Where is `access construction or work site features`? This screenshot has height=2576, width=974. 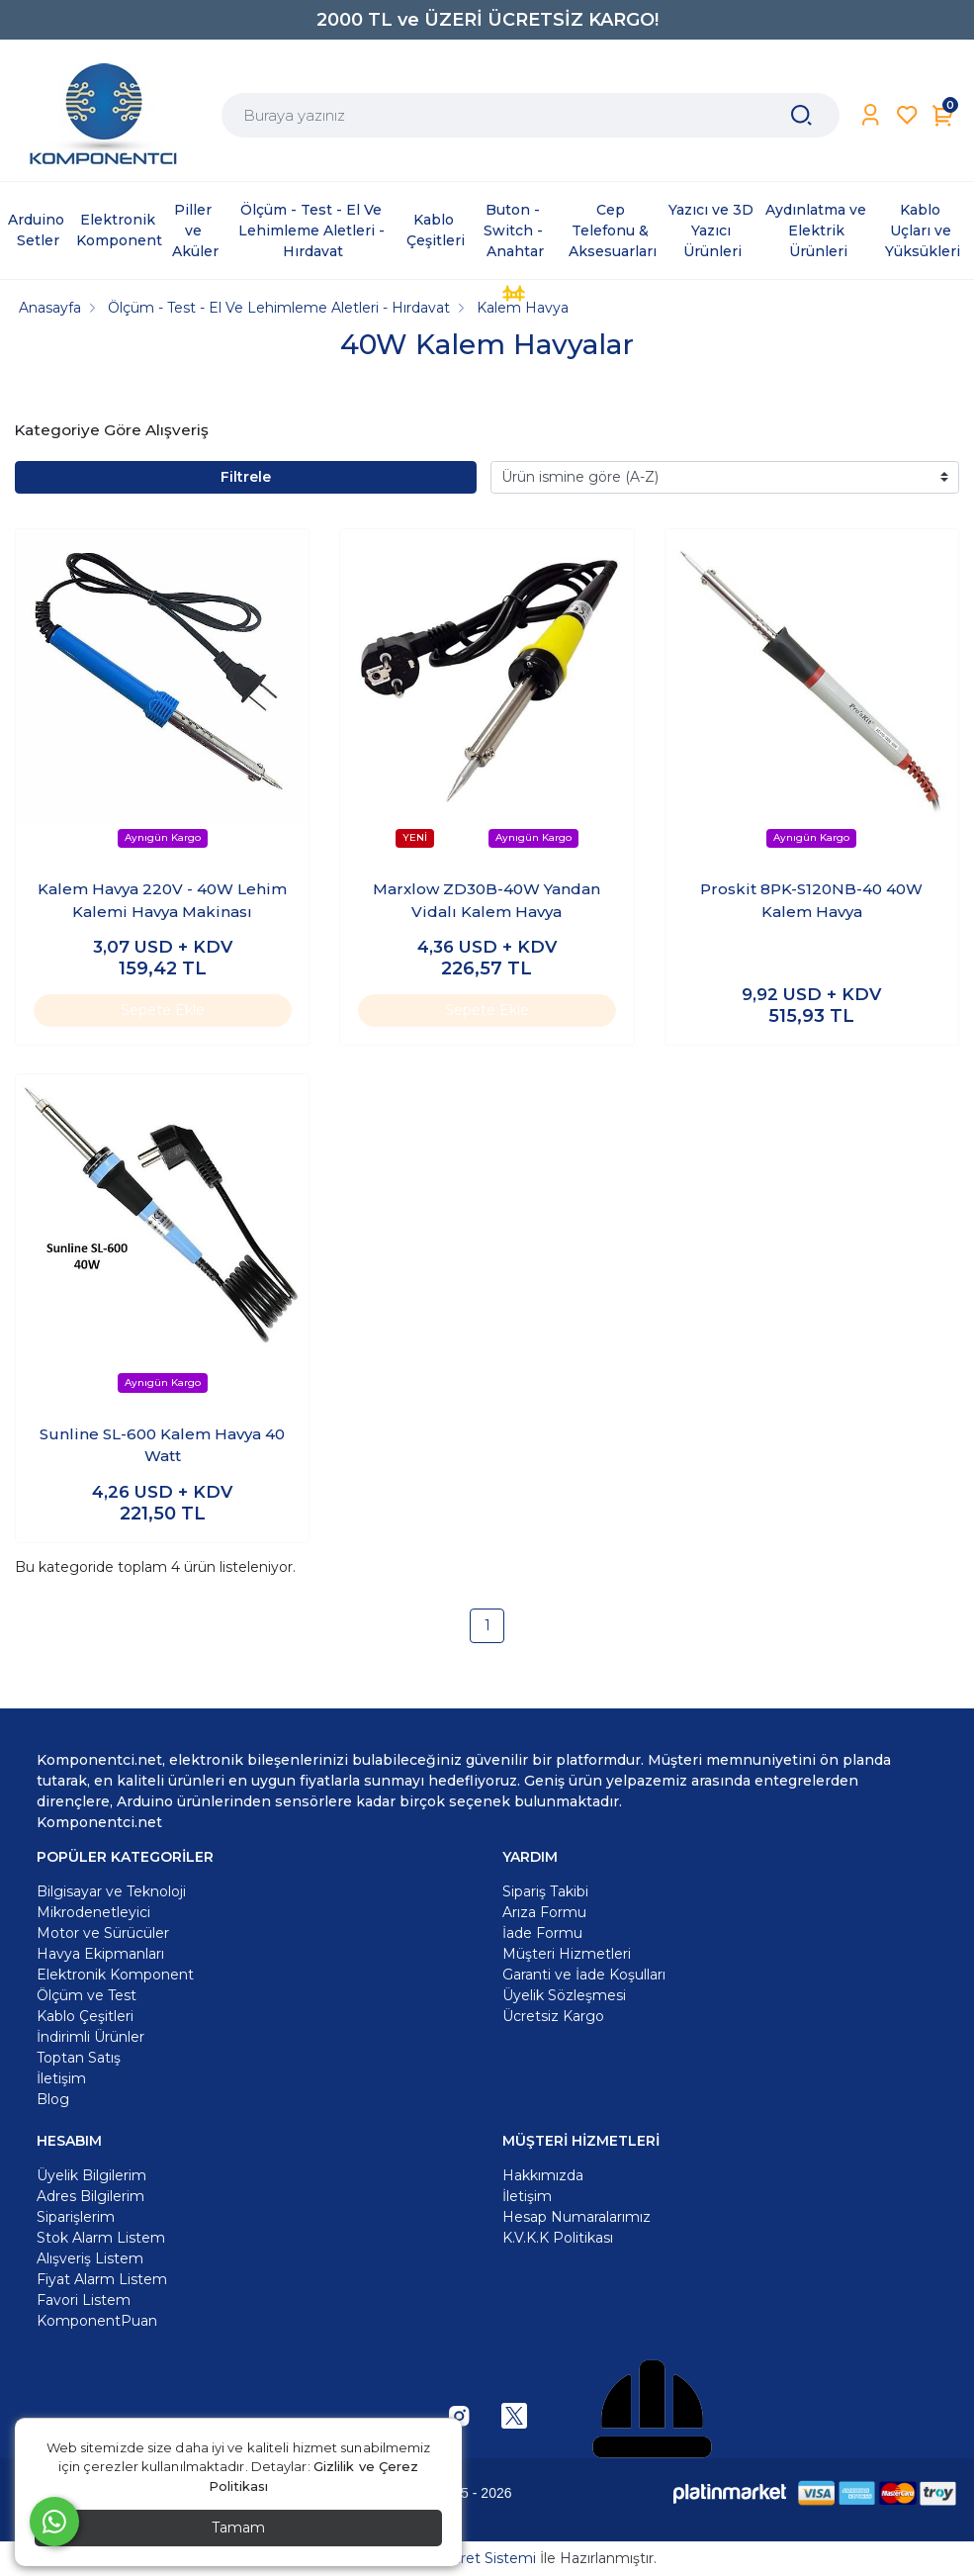
access construction or work site features is located at coordinates (652, 2415).